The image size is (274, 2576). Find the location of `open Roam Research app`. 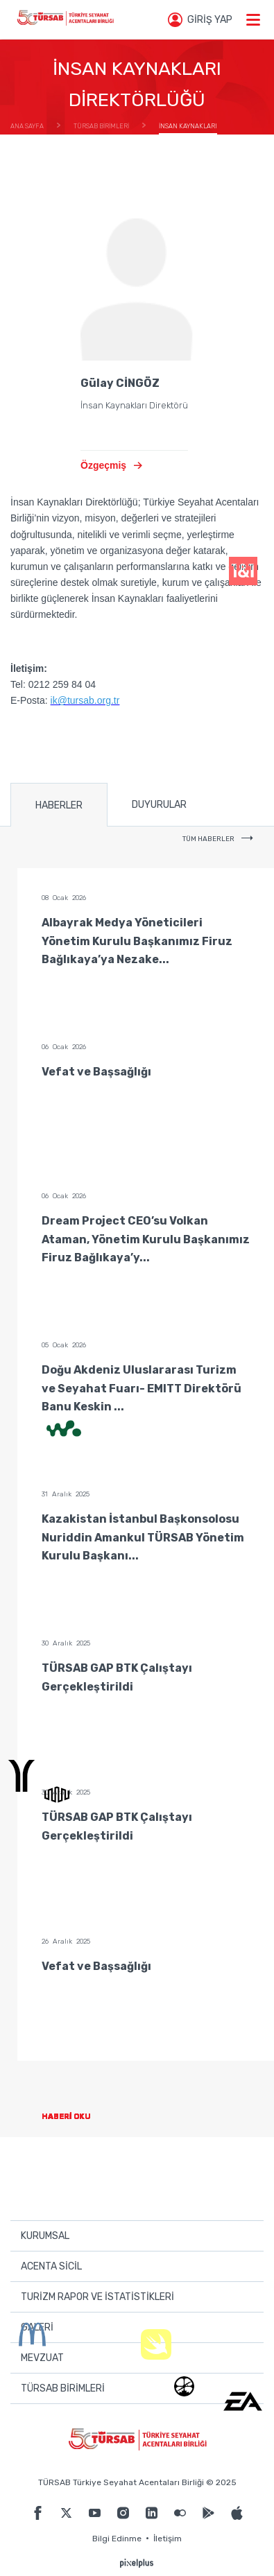

open Roam Research app is located at coordinates (184, 2386).